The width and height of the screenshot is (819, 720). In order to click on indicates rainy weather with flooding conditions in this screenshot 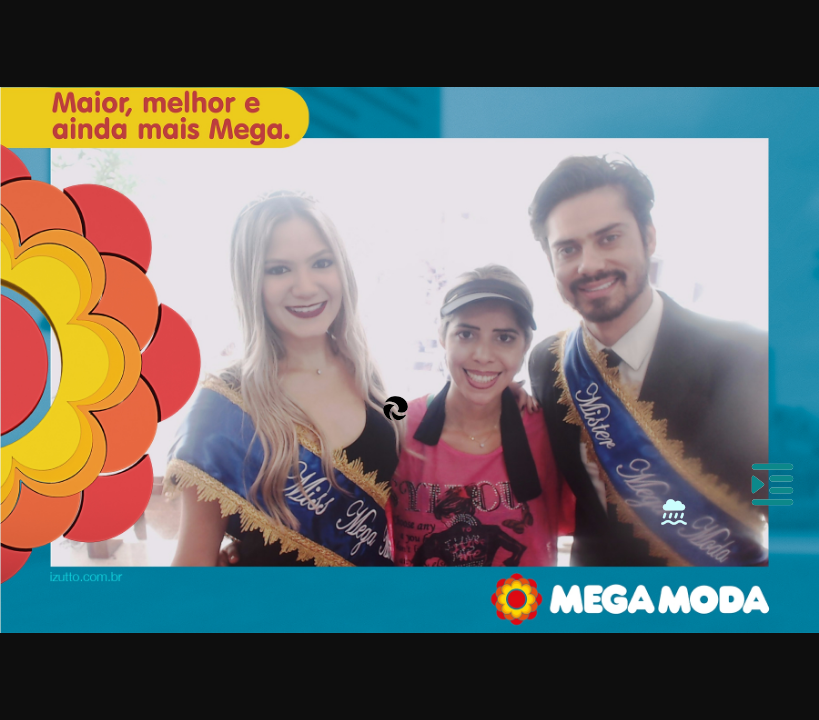, I will do `click(674, 512)`.